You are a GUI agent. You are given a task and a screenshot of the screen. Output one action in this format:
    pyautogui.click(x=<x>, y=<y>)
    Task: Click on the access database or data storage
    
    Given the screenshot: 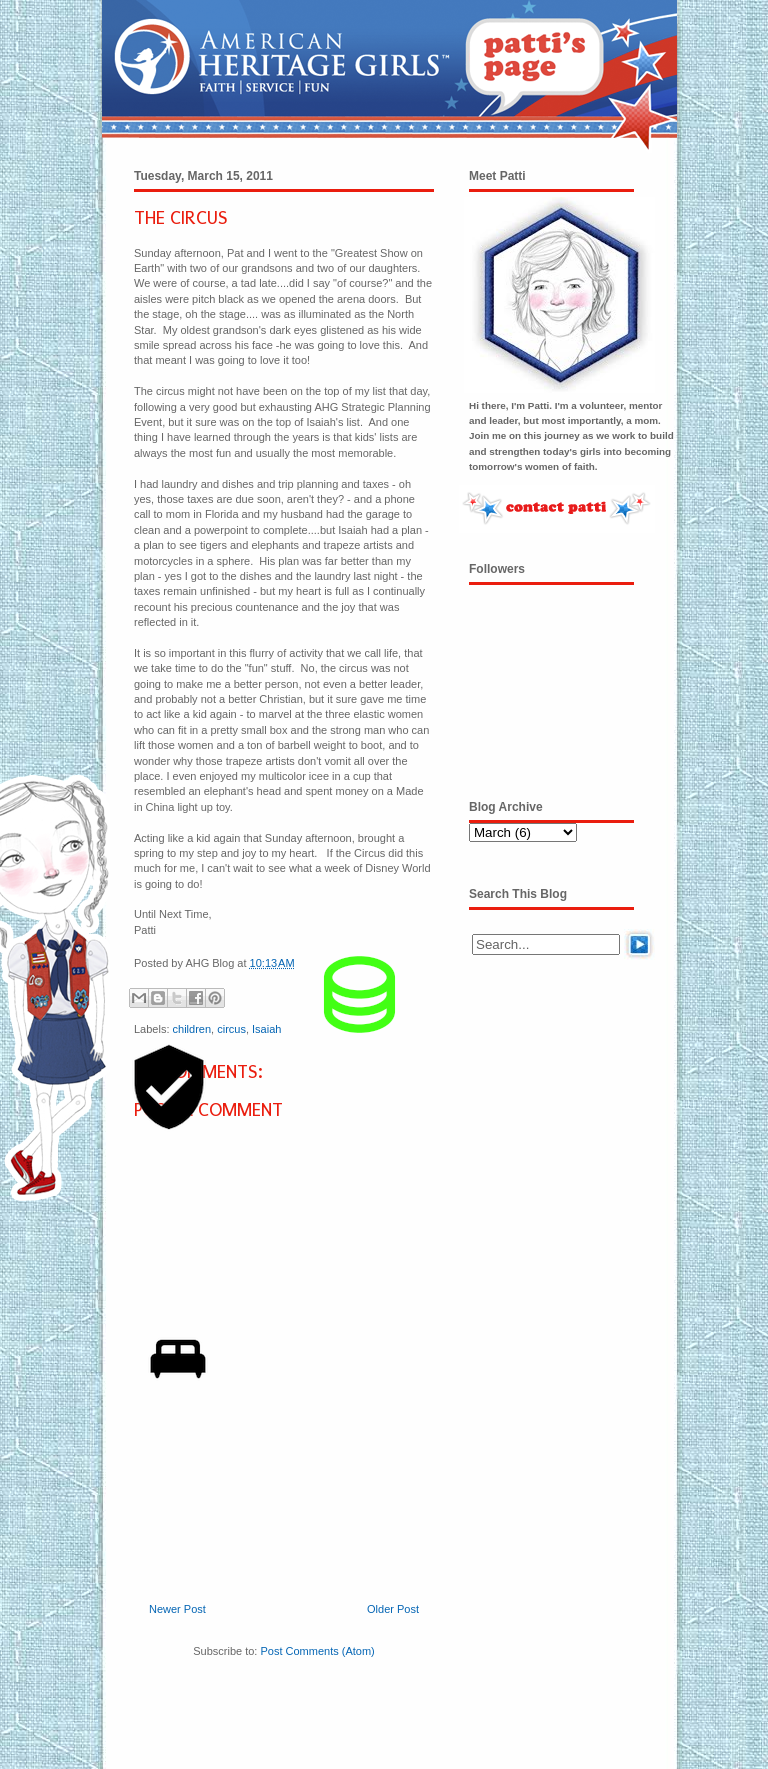 What is the action you would take?
    pyautogui.click(x=359, y=994)
    